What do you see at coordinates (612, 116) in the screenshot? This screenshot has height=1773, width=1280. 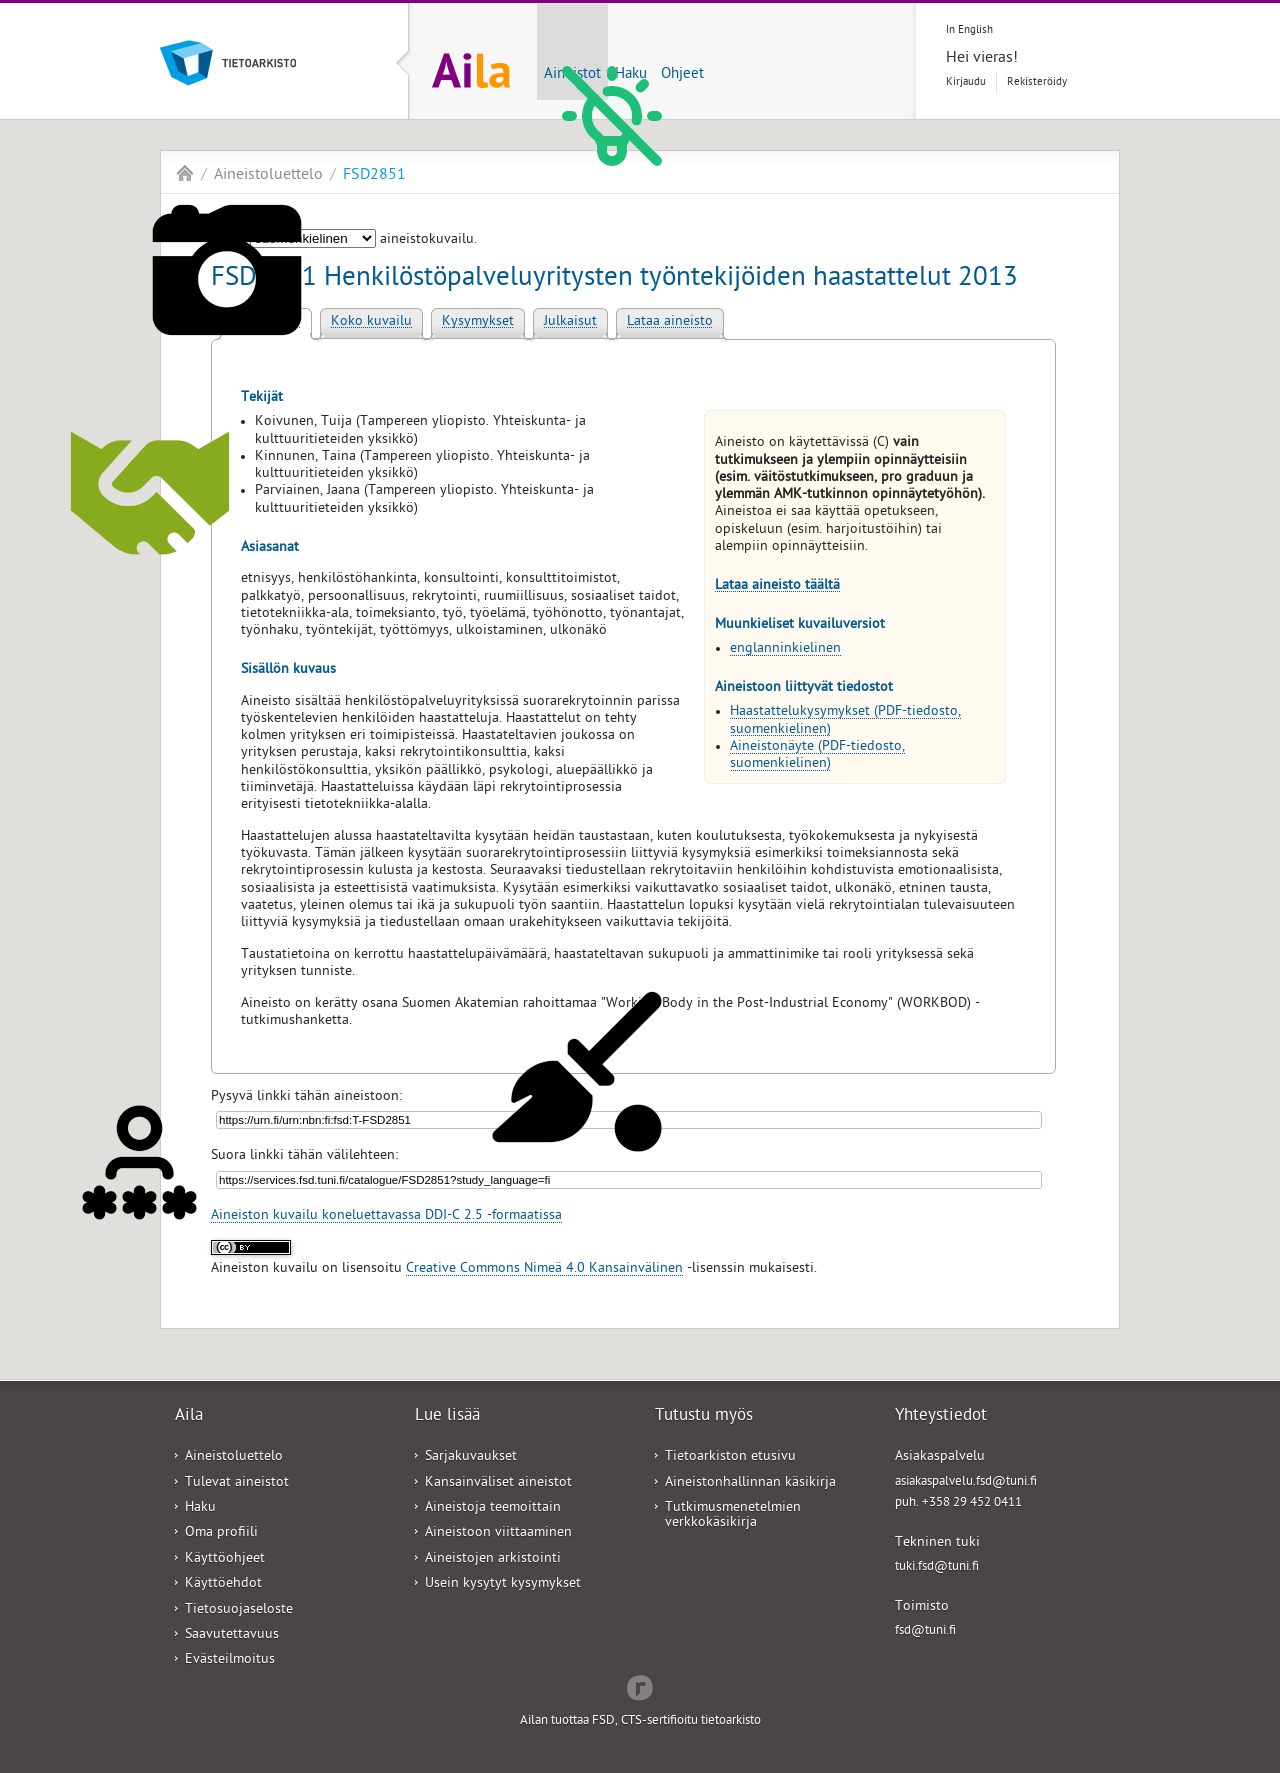 I see `disable light mode or brightness` at bounding box center [612, 116].